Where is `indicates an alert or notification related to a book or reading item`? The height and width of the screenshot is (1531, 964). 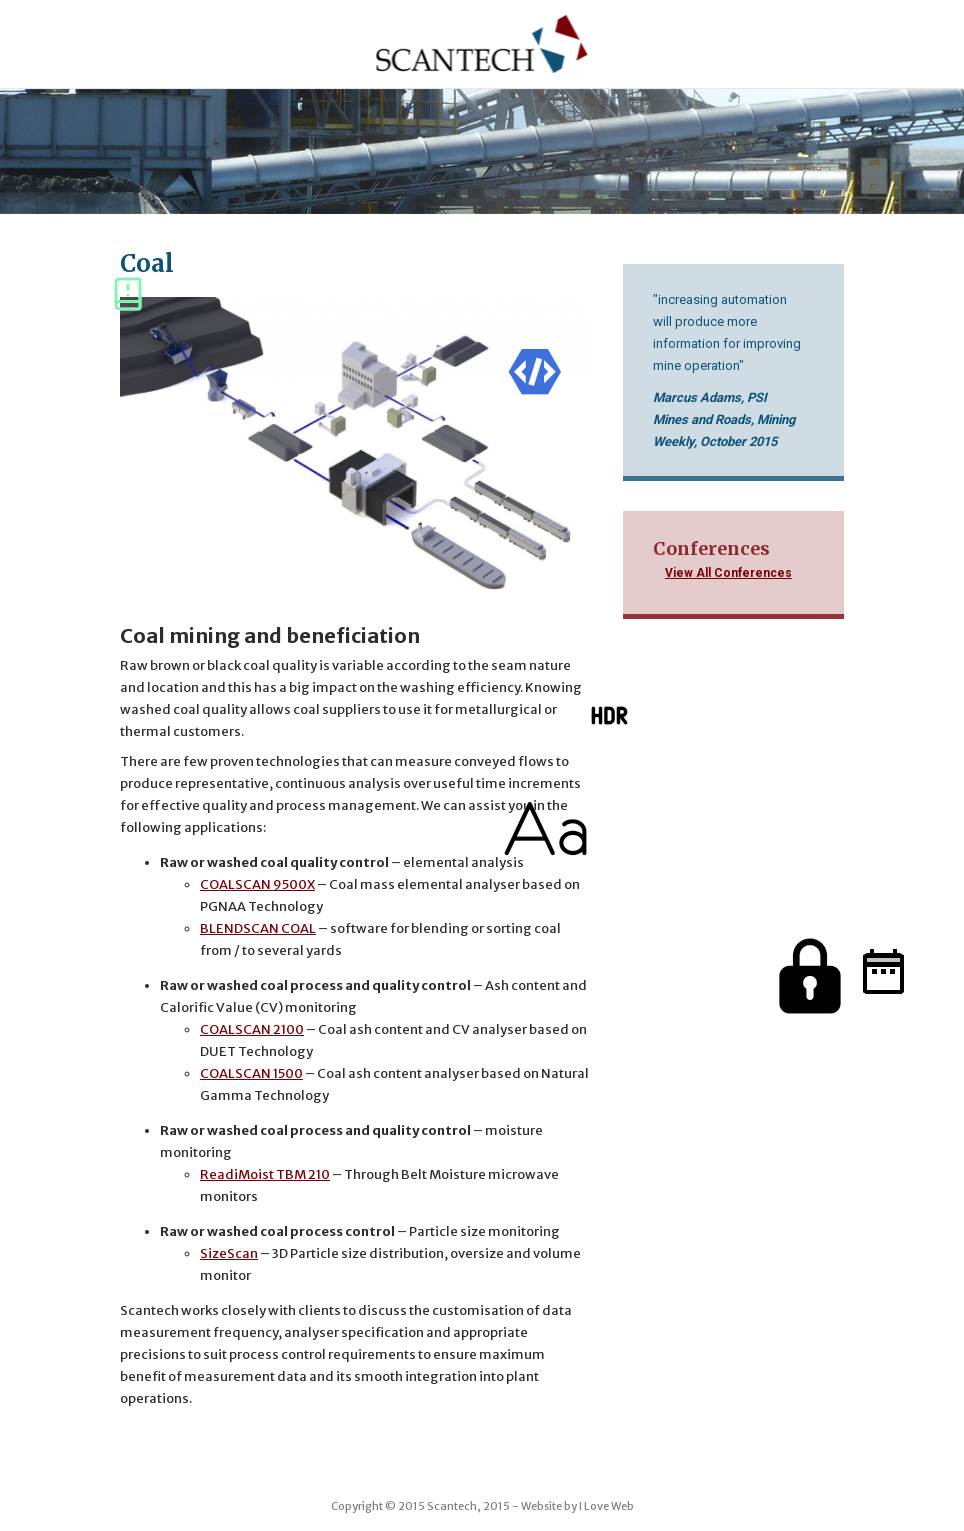
indicates an alert or notification related to a book or reading item is located at coordinates (128, 294).